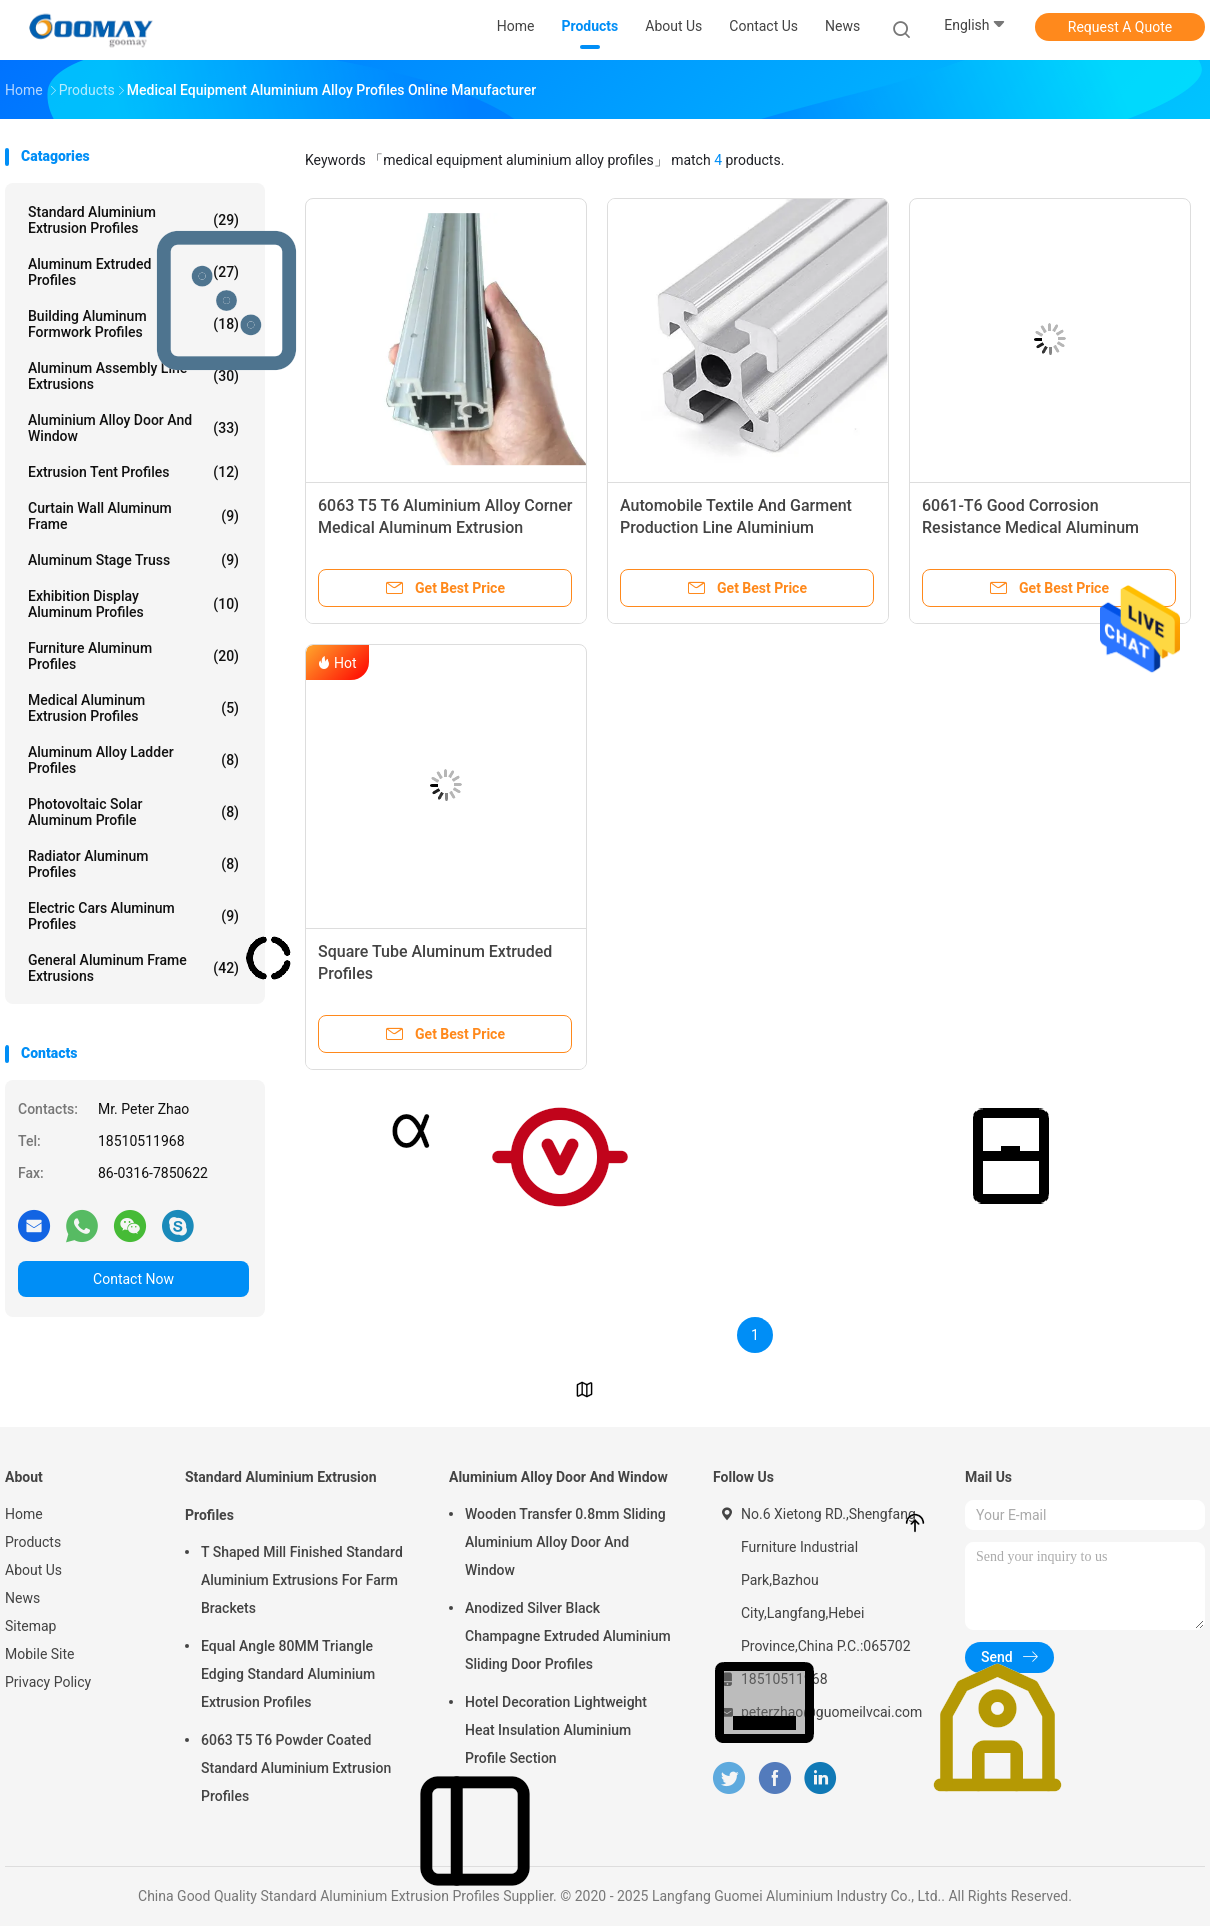 This screenshot has height=1926, width=1210. I want to click on roll dice or generate random number, so click(226, 300).